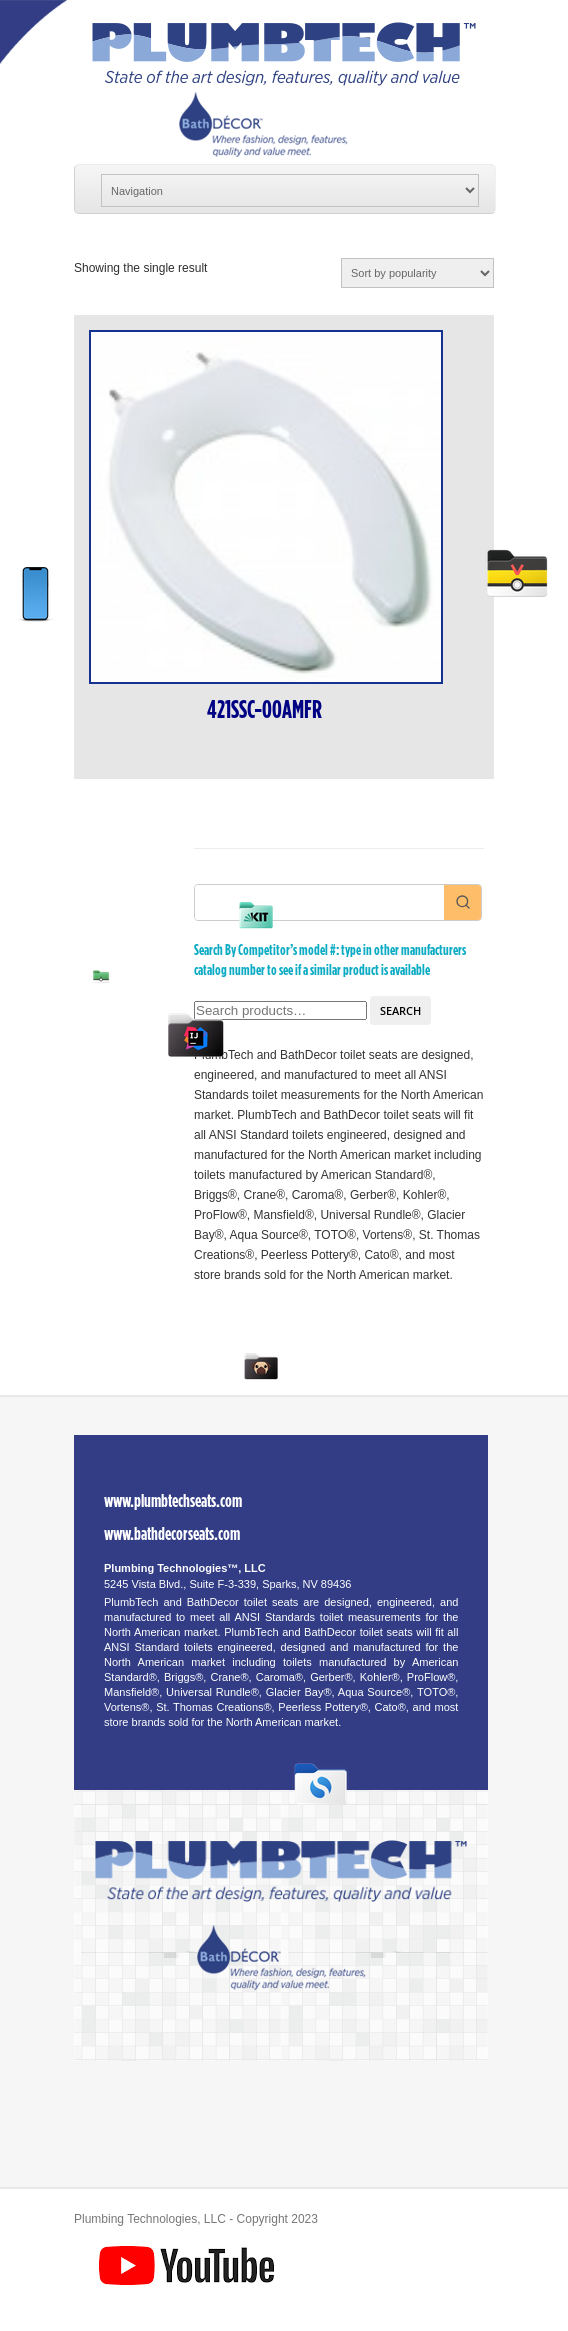 The image size is (568, 2331). I want to click on open folder containing IntelliJ IDEA projects, so click(195, 1036).